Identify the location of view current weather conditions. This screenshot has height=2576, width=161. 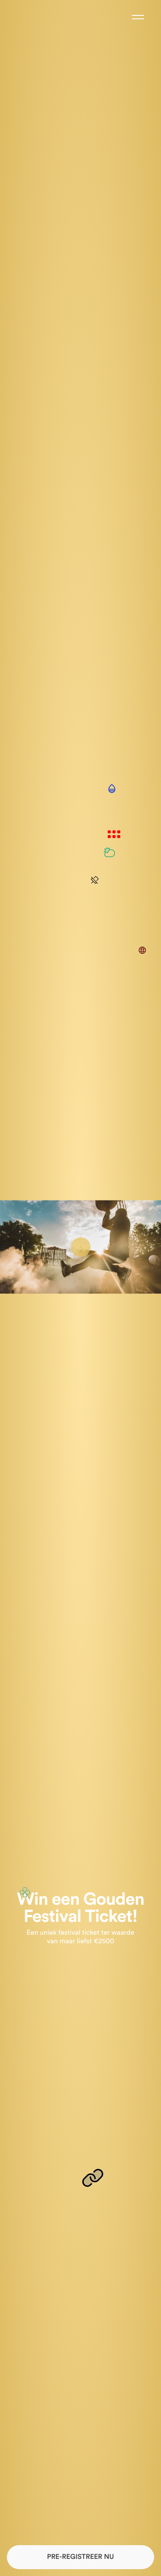
(109, 852).